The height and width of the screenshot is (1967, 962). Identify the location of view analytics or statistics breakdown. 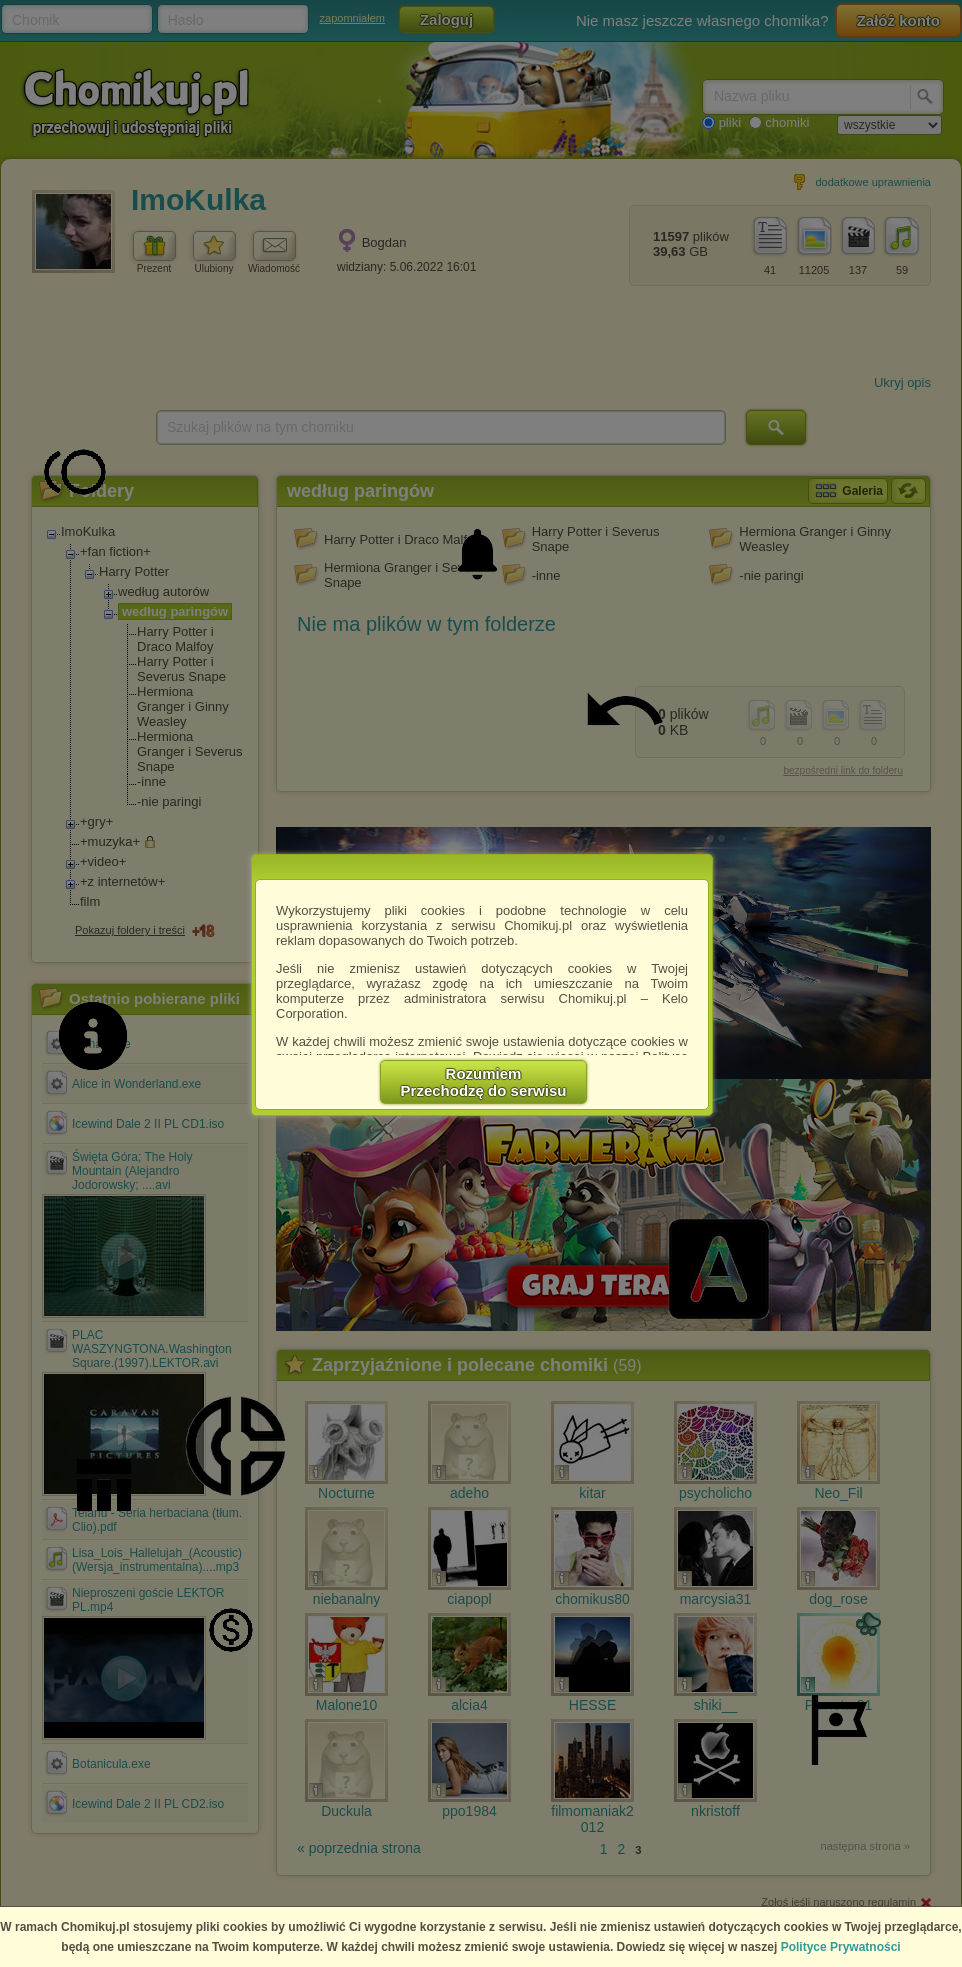
(236, 1446).